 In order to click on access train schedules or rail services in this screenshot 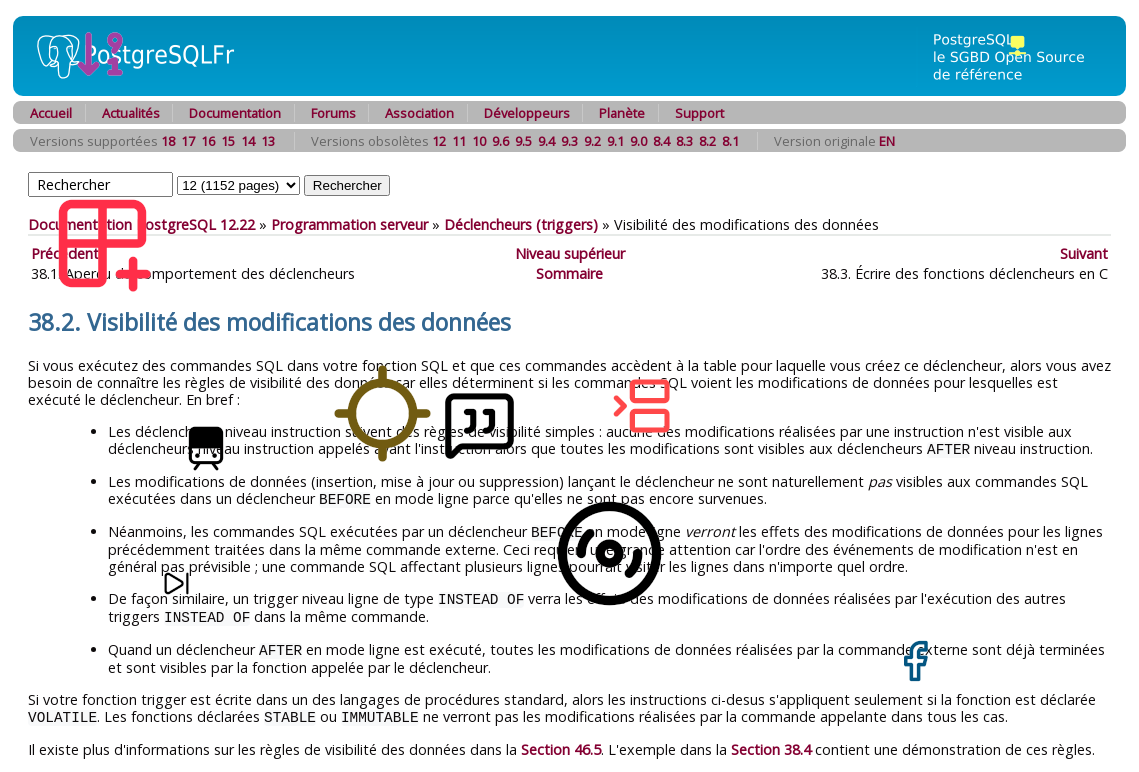, I will do `click(206, 447)`.